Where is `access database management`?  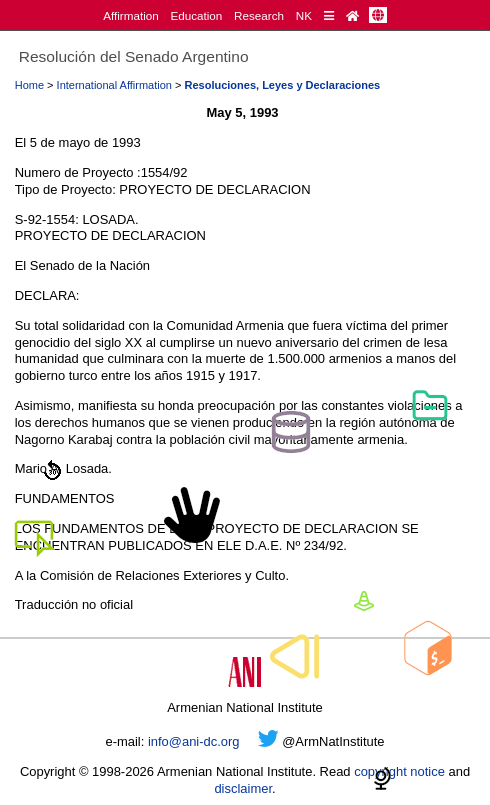 access database management is located at coordinates (291, 432).